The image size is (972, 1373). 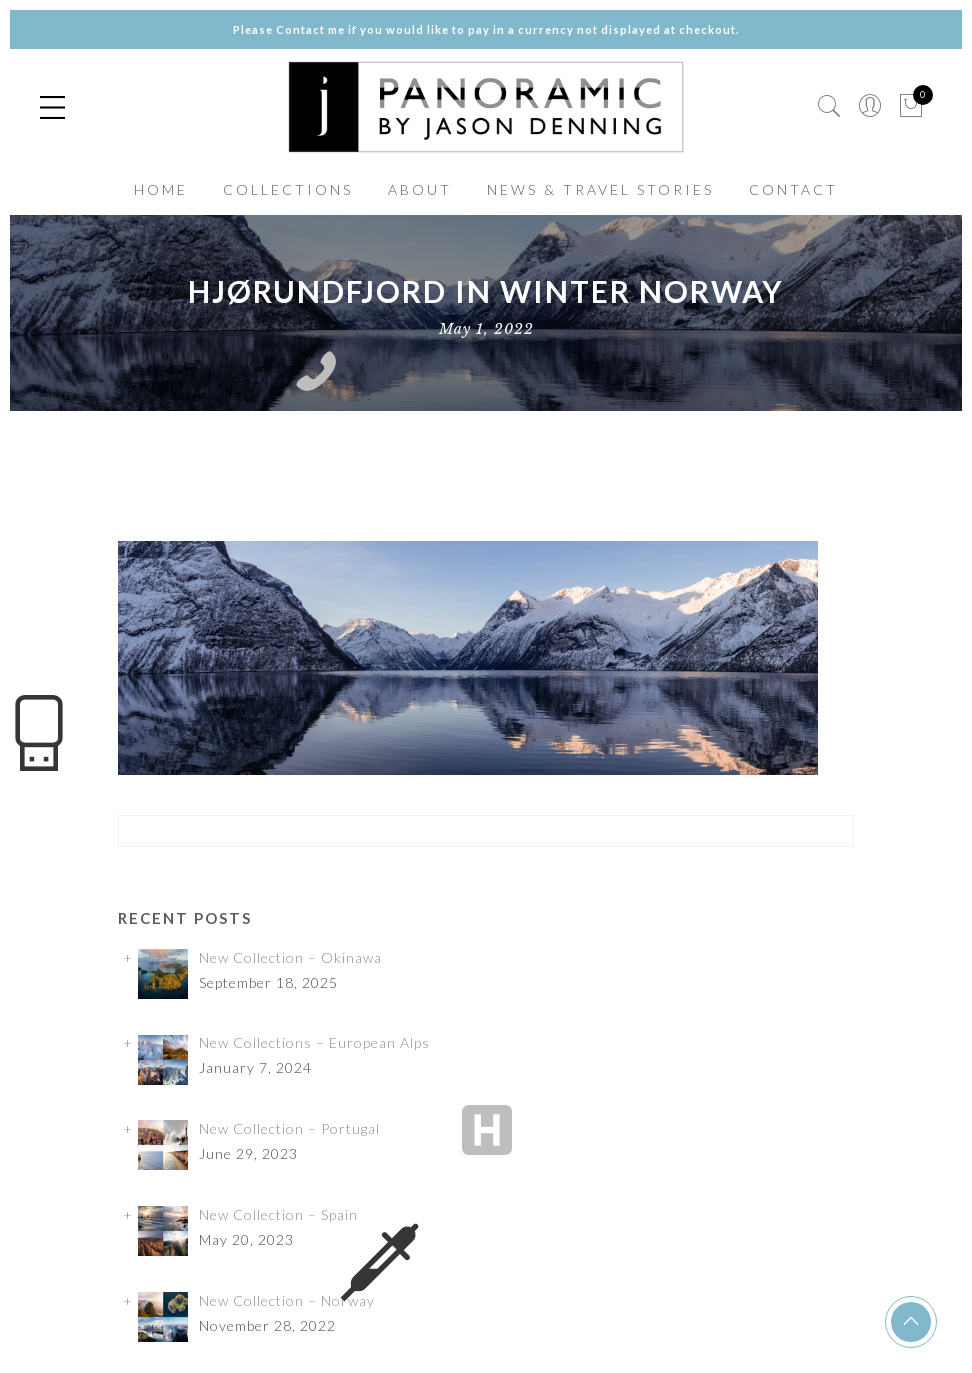 What do you see at coordinates (379, 1263) in the screenshot?
I see `open color picker tool` at bounding box center [379, 1263].